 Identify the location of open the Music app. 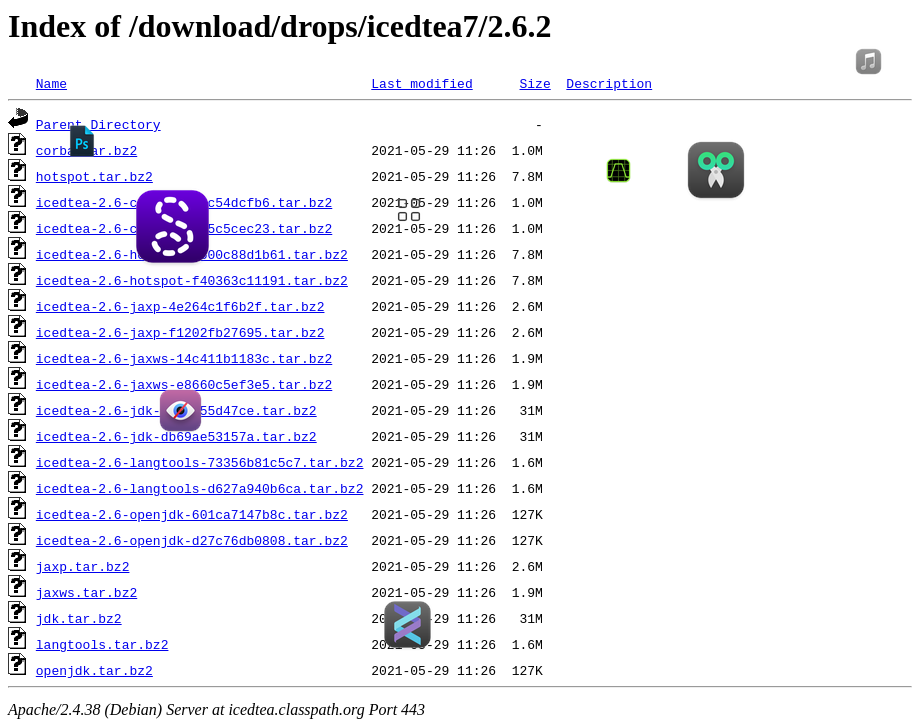
(868, 61).